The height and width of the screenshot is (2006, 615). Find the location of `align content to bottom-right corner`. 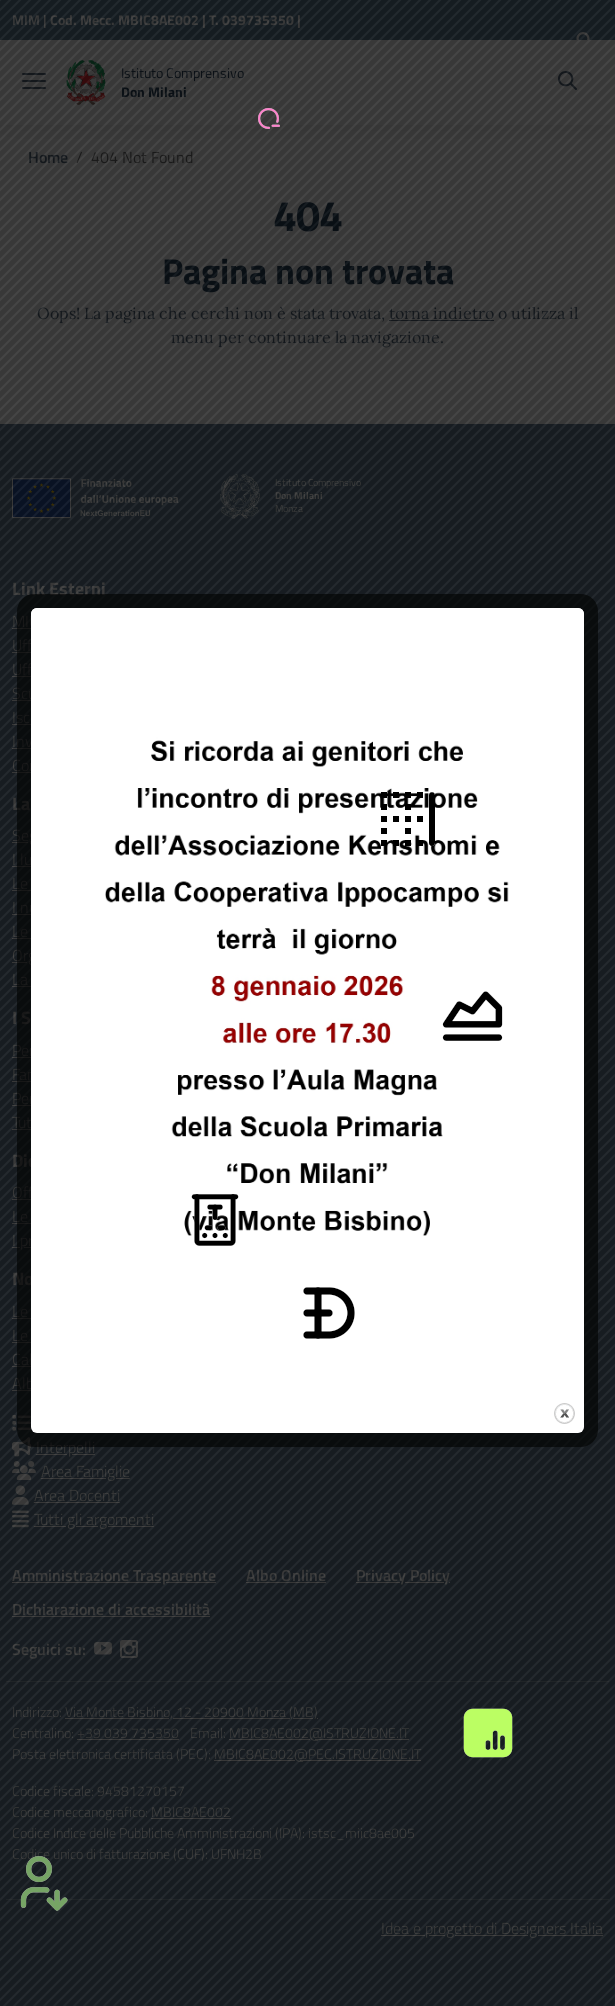

align content to bottom-right corner is located at coordinates (488, 1733).